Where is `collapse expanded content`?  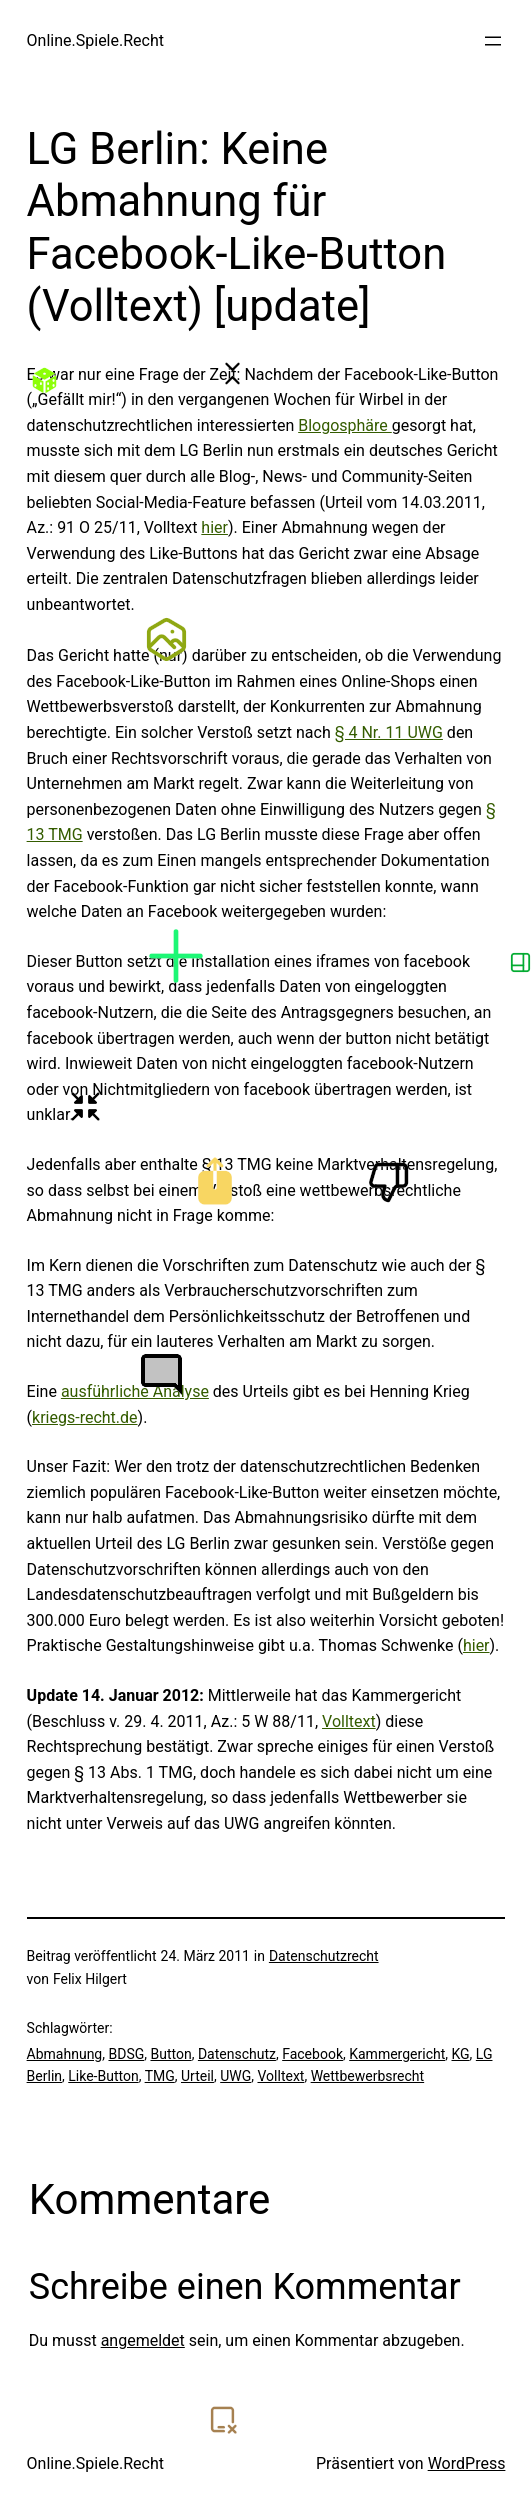 collapse expanded content is located at coordinates (232, 373).